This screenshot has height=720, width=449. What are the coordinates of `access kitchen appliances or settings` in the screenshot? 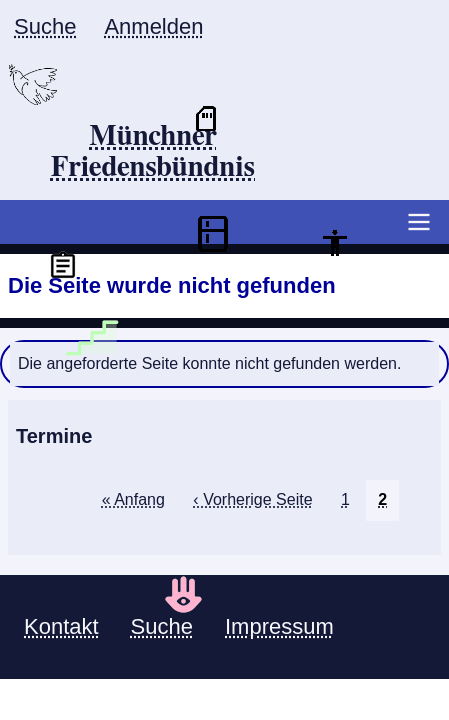 It's located at (213, 234).